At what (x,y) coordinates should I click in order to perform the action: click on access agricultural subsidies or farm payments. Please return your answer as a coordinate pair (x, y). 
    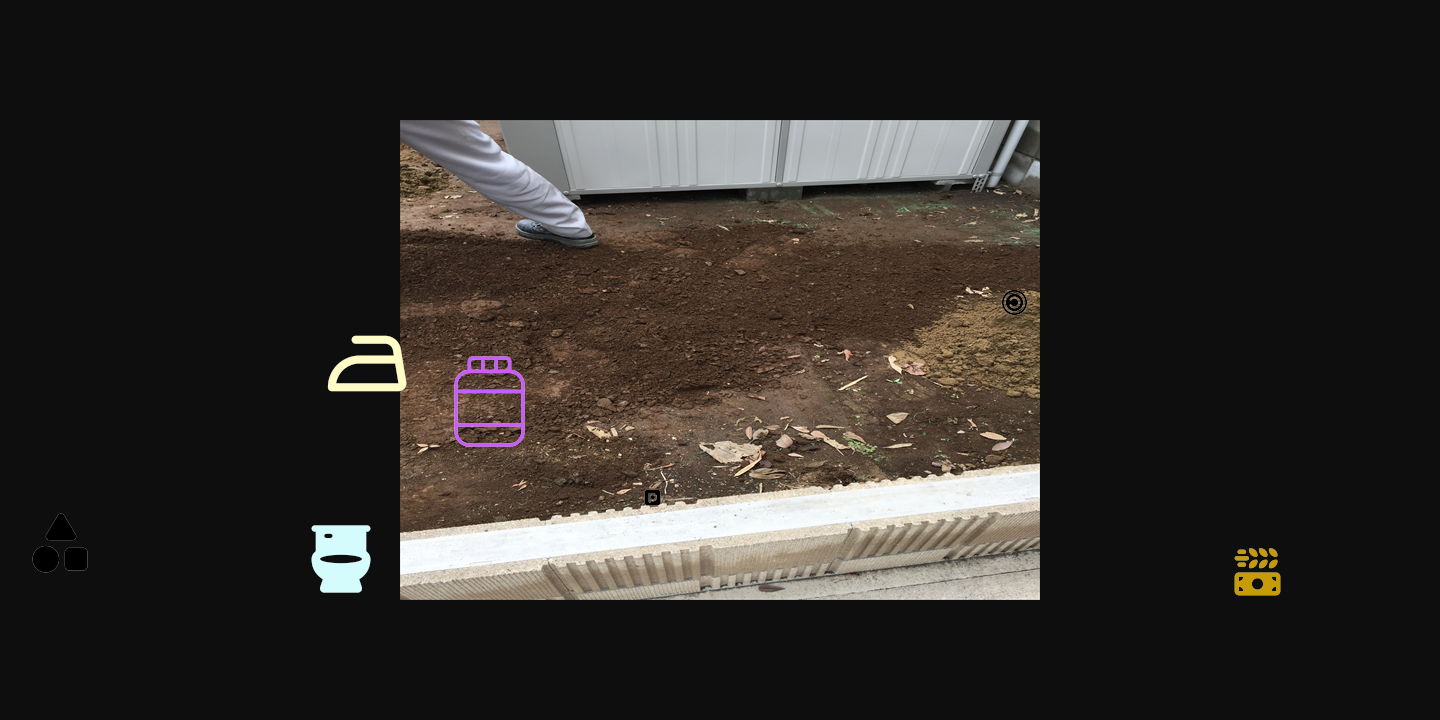
    Looking at the image, I should click on (1257, 572).